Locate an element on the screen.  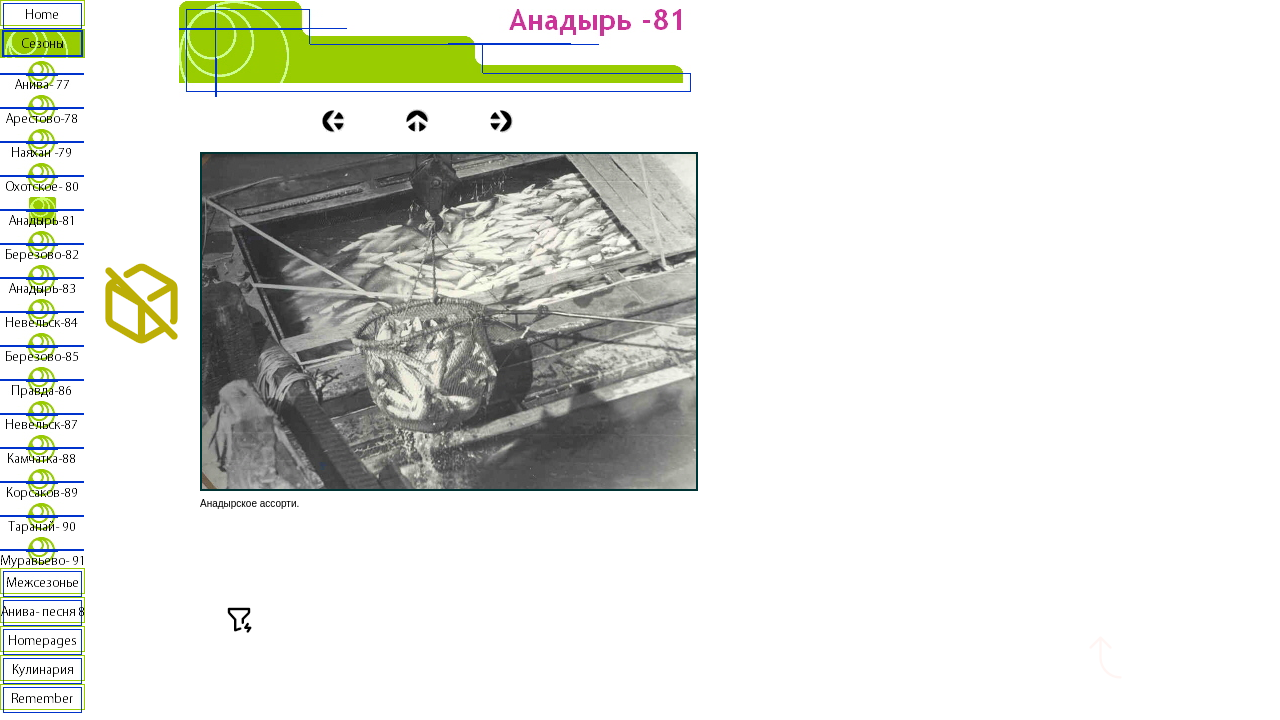
apply quick or instant filtering is located at coordinates (239, 619).